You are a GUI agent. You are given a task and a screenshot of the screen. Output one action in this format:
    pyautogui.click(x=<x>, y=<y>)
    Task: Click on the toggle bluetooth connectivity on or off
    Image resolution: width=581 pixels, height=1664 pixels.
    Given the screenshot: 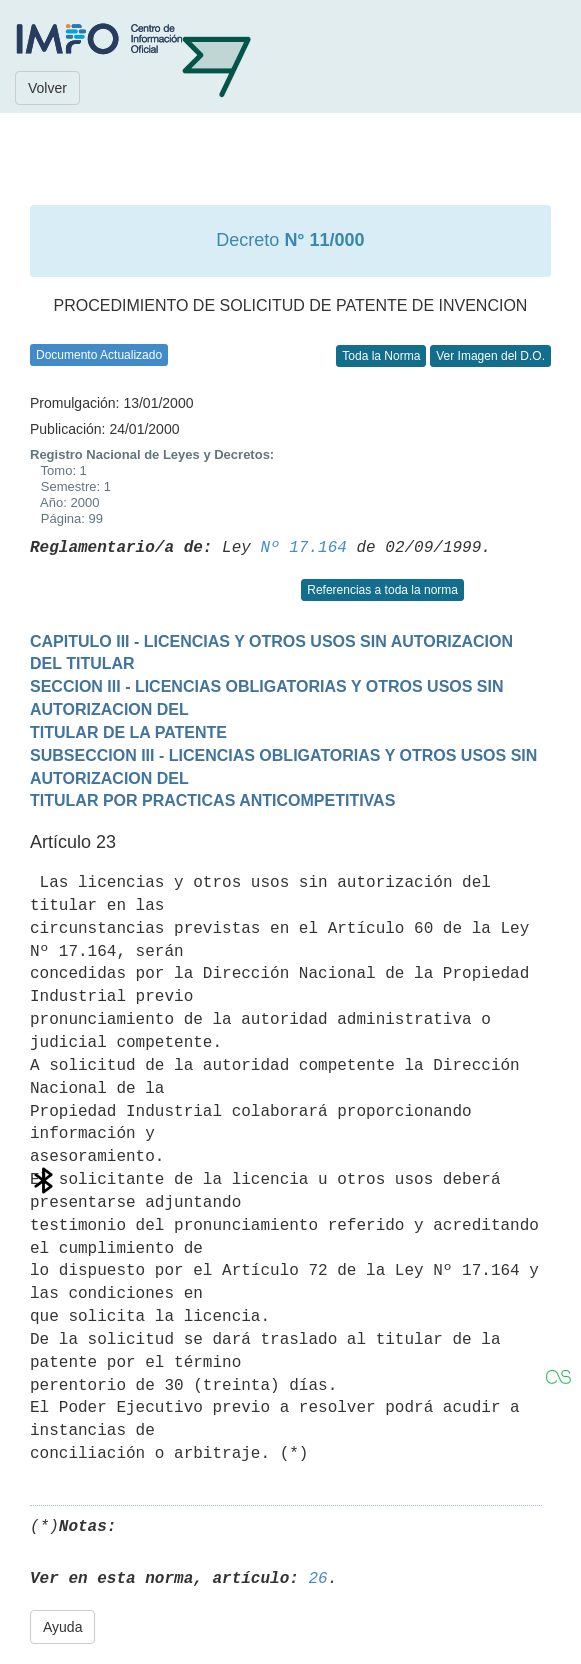 What is the action you would take?
    pyautogui.click(x=43, y=1180)
    